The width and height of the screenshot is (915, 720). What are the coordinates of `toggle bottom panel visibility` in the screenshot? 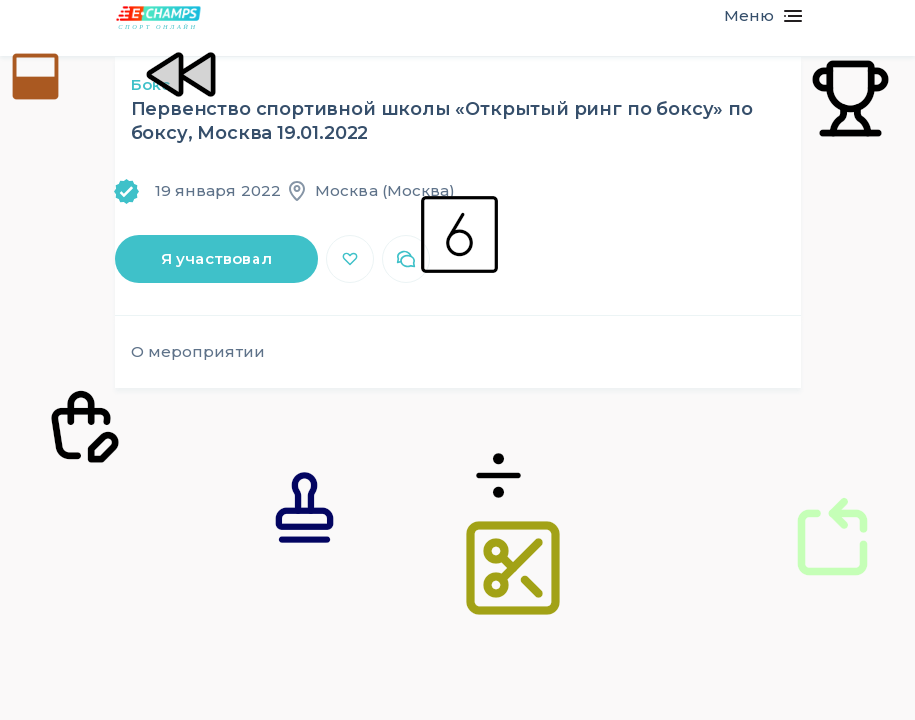 It's located at (35, 76).